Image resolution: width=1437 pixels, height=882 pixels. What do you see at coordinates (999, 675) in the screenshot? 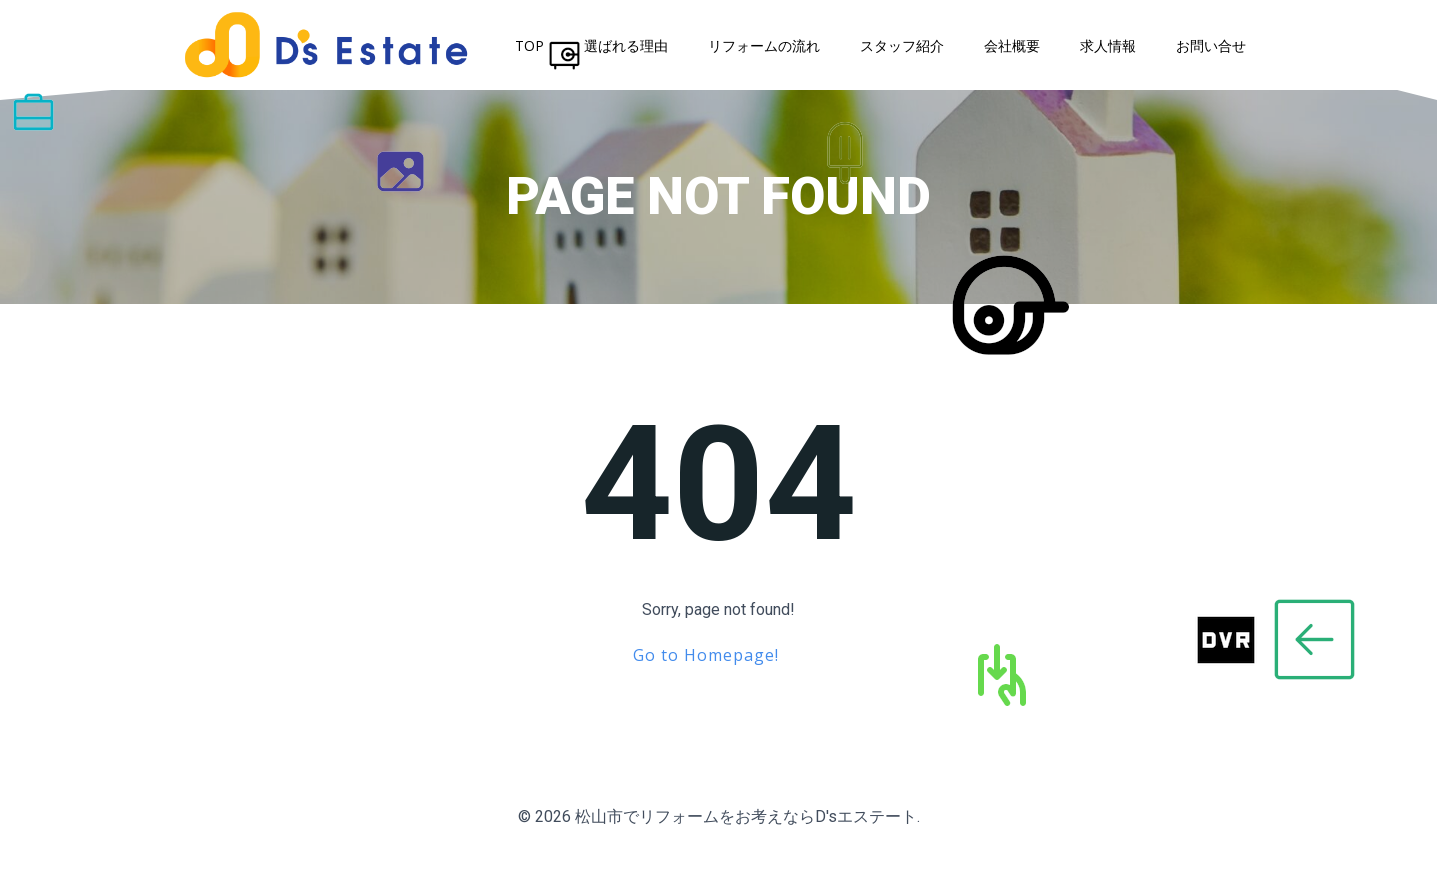
I see `withdraw funds or cash out` at bounding box center [999, 675].